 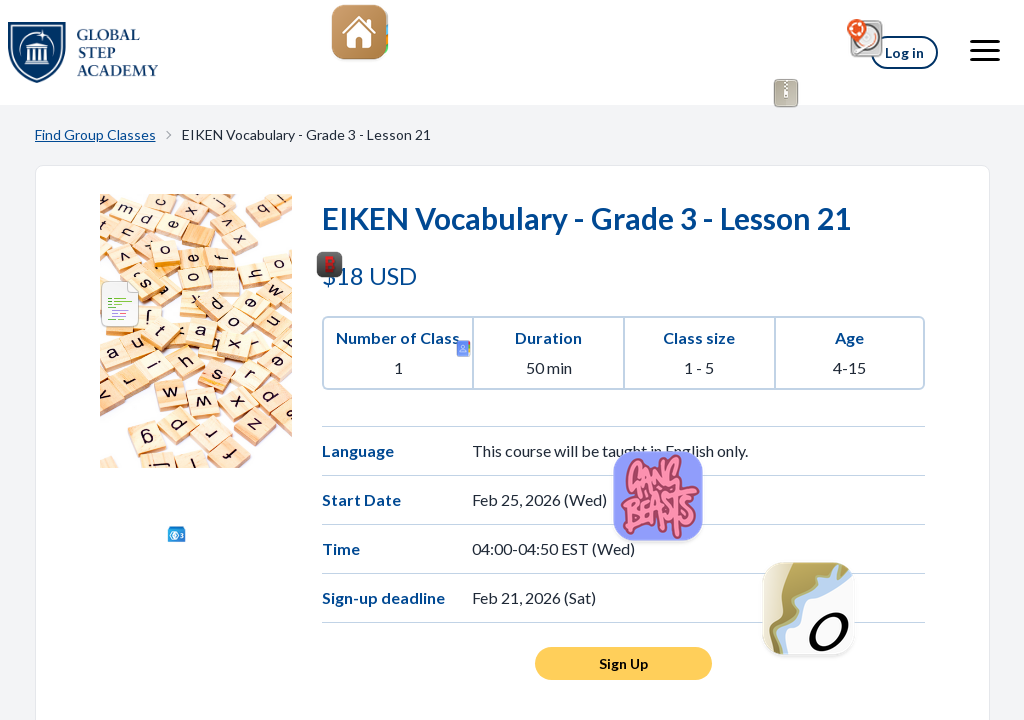 I want to click on open btop system resource monitor, so click(x=329, y=264).